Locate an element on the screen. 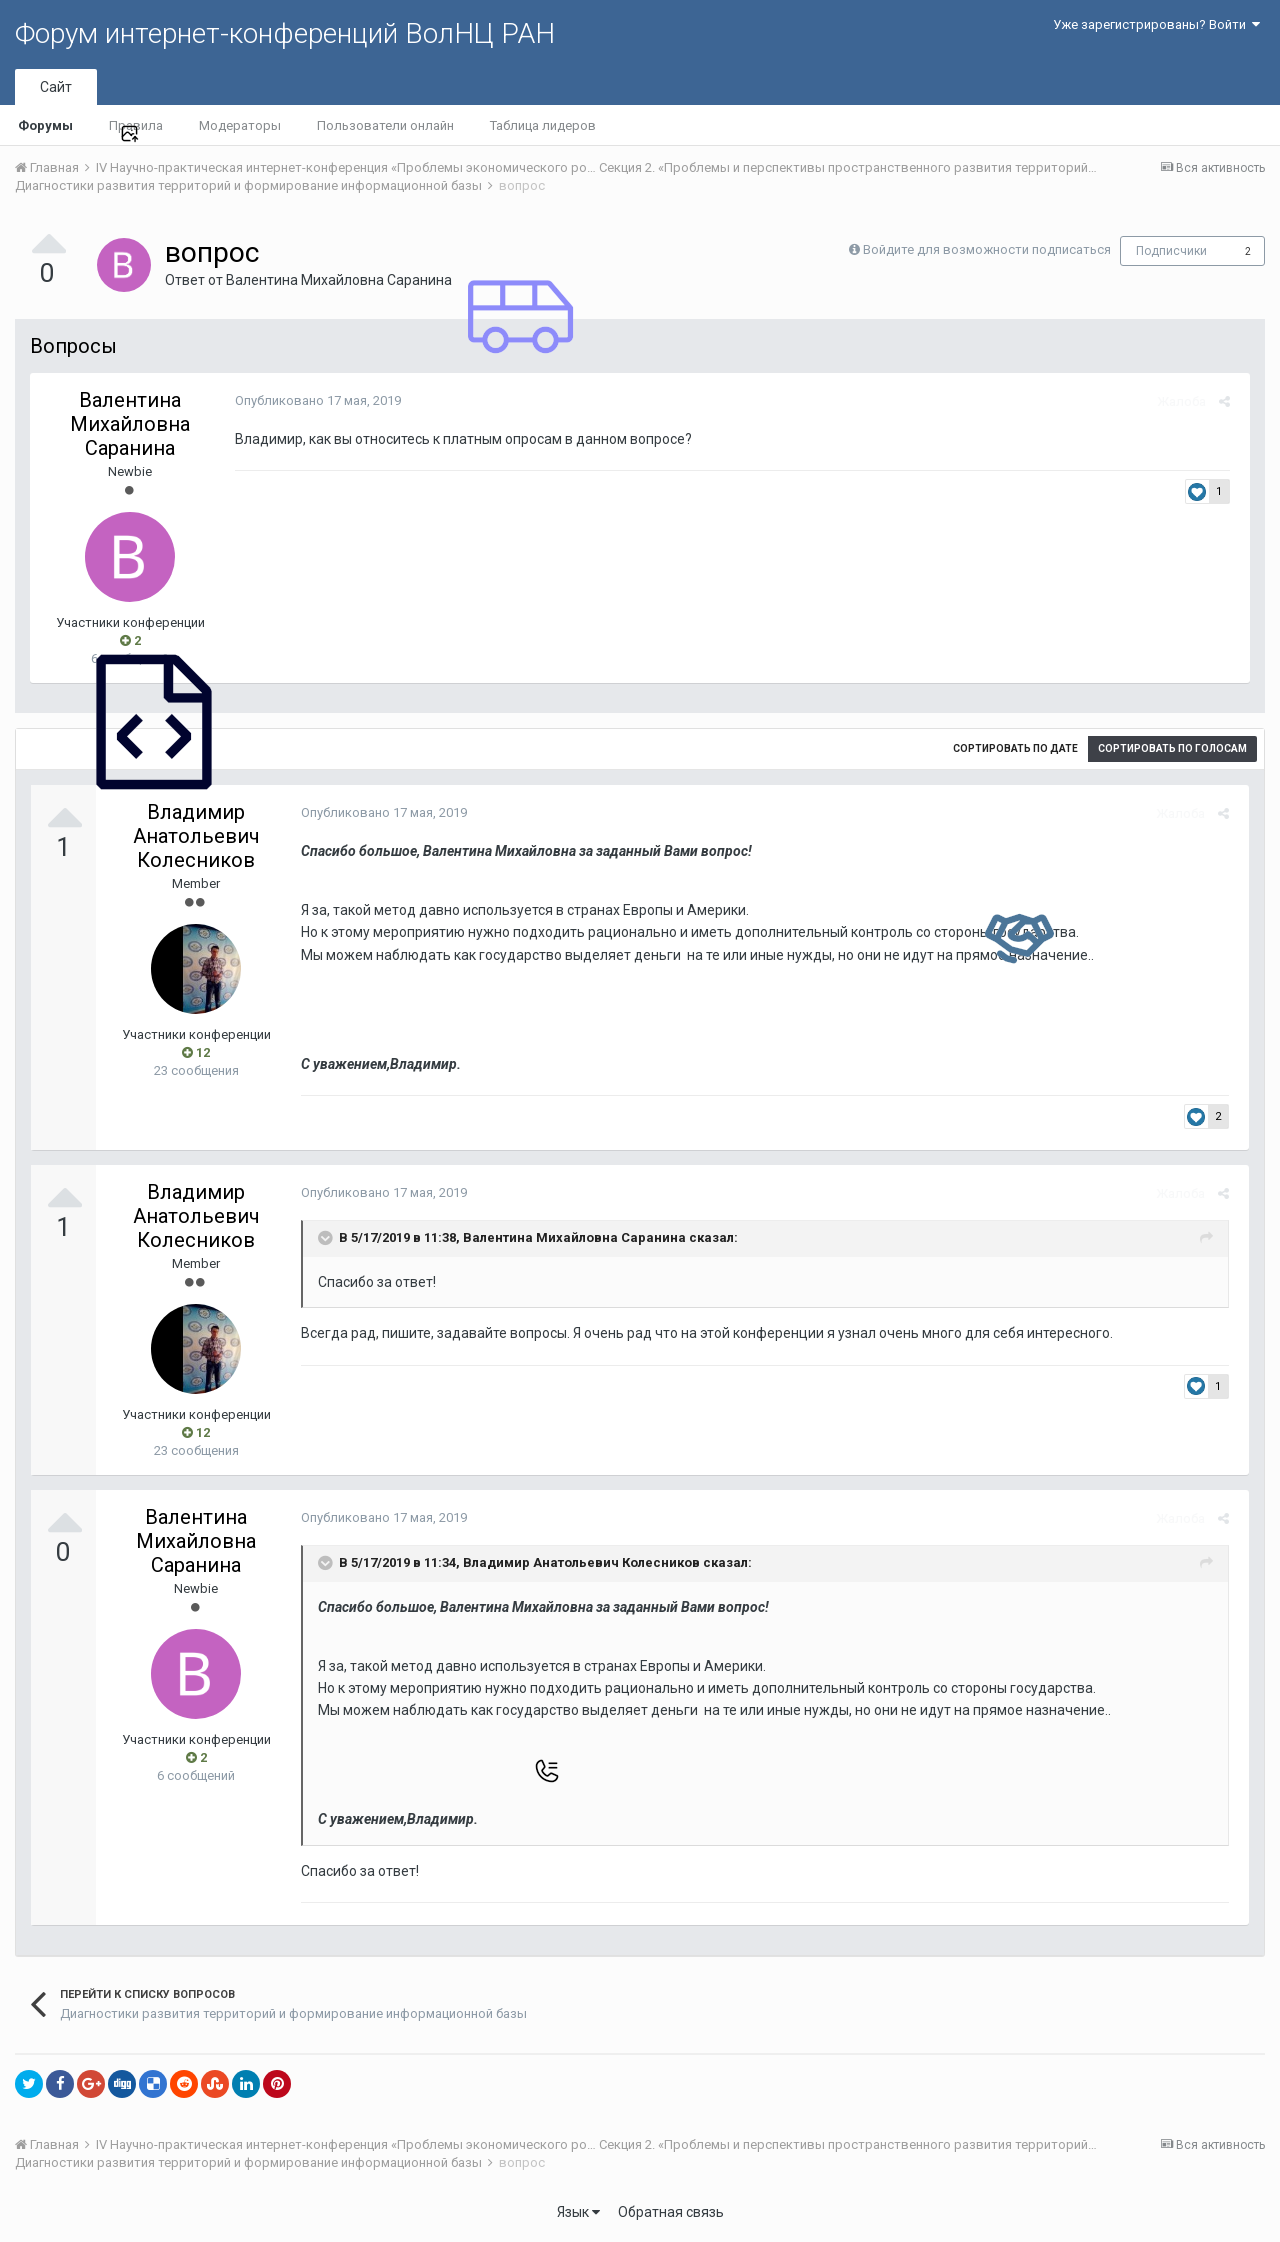 The image size is (1280, 2242). track delivery or shipping status is located at coordinates (517, 315).